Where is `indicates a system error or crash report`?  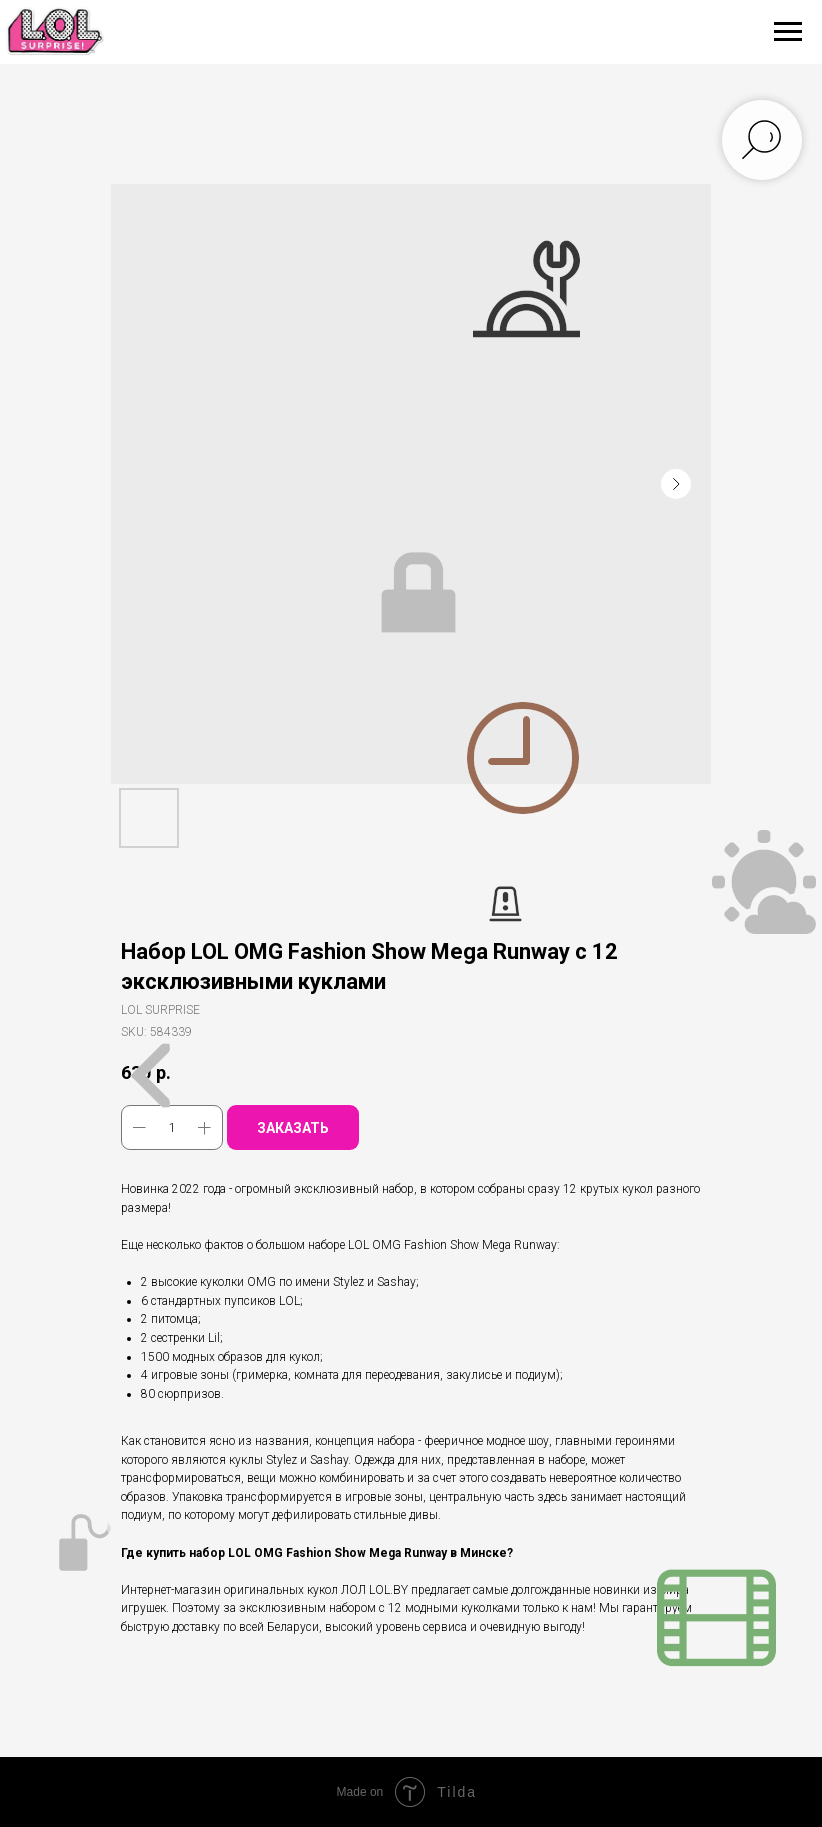 indicates a system error or crash report is located at coordinates (505, 902).